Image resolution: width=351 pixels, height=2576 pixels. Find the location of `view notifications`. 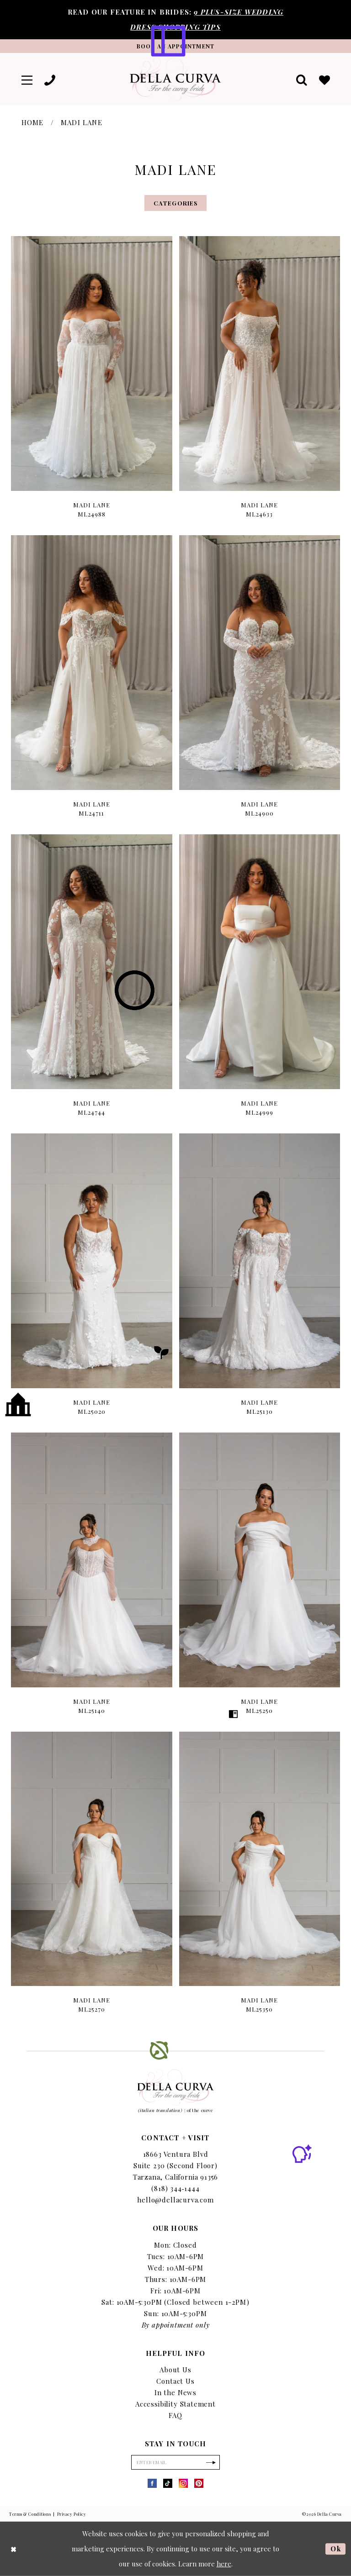

view notifications is located at coordinates (159, 2050).